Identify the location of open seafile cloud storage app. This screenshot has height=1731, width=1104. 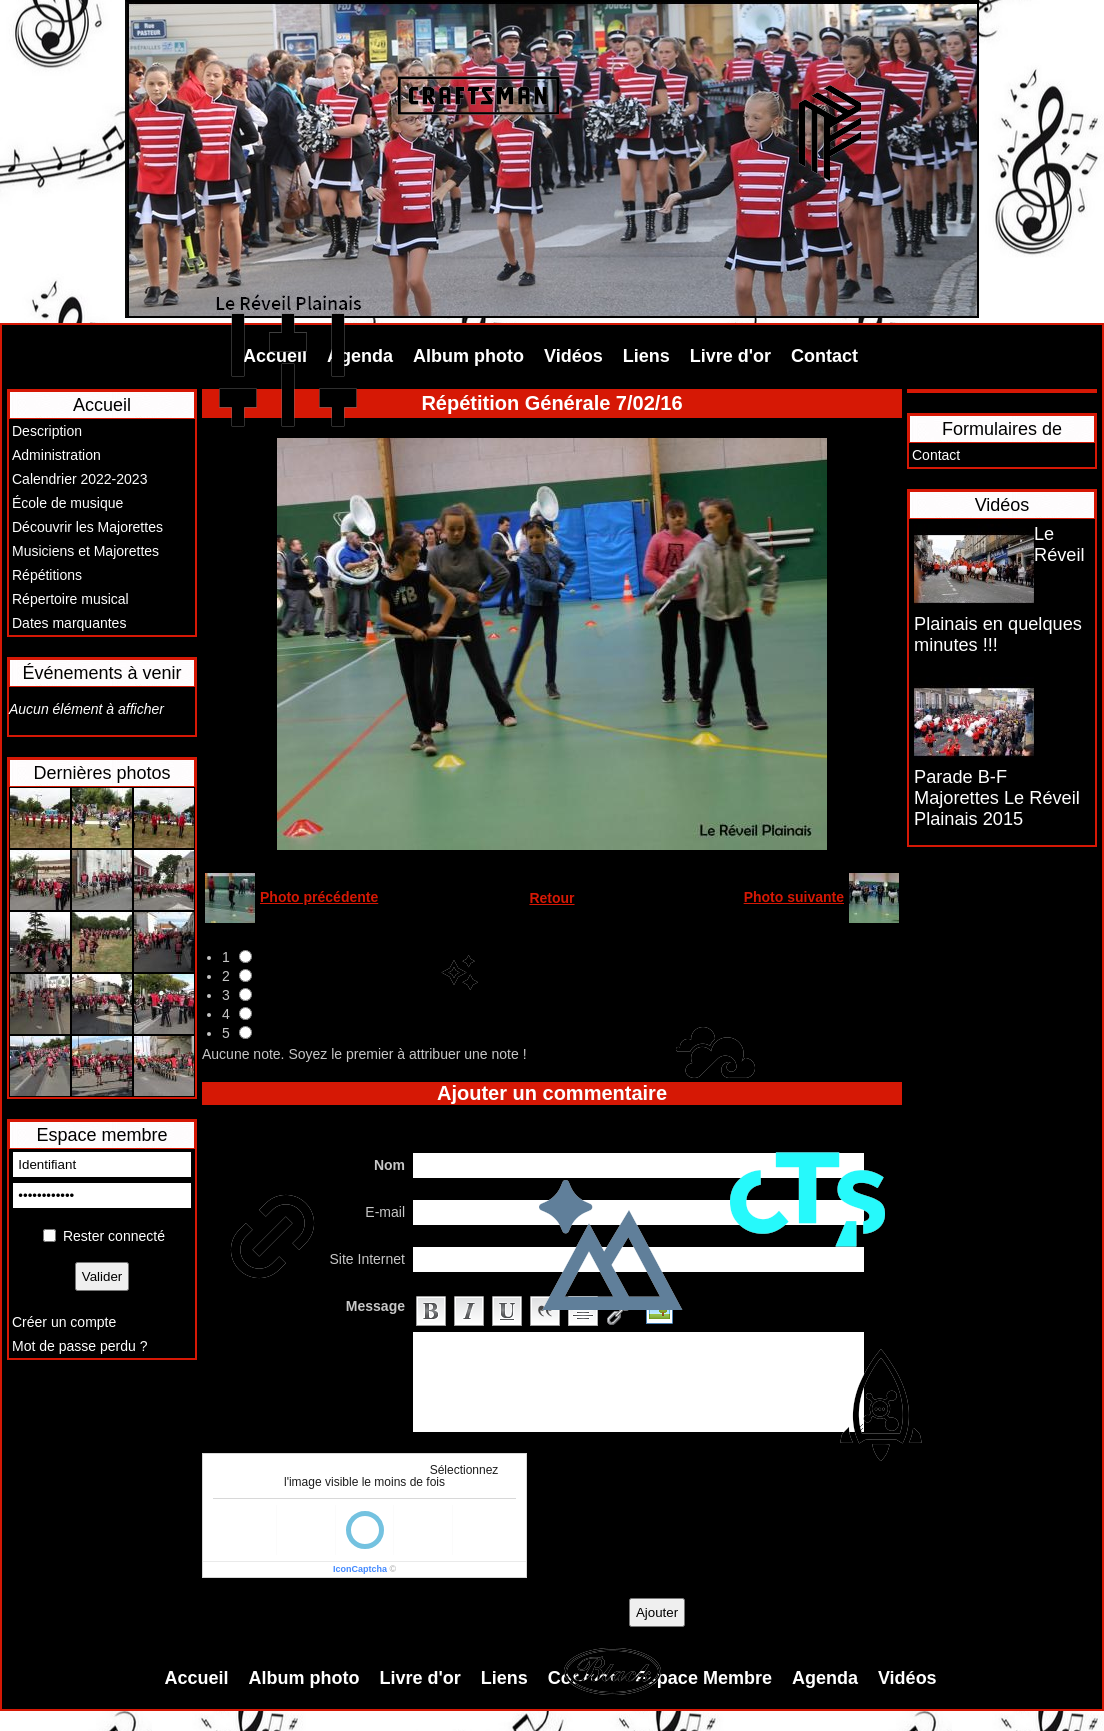
(715, 1052).